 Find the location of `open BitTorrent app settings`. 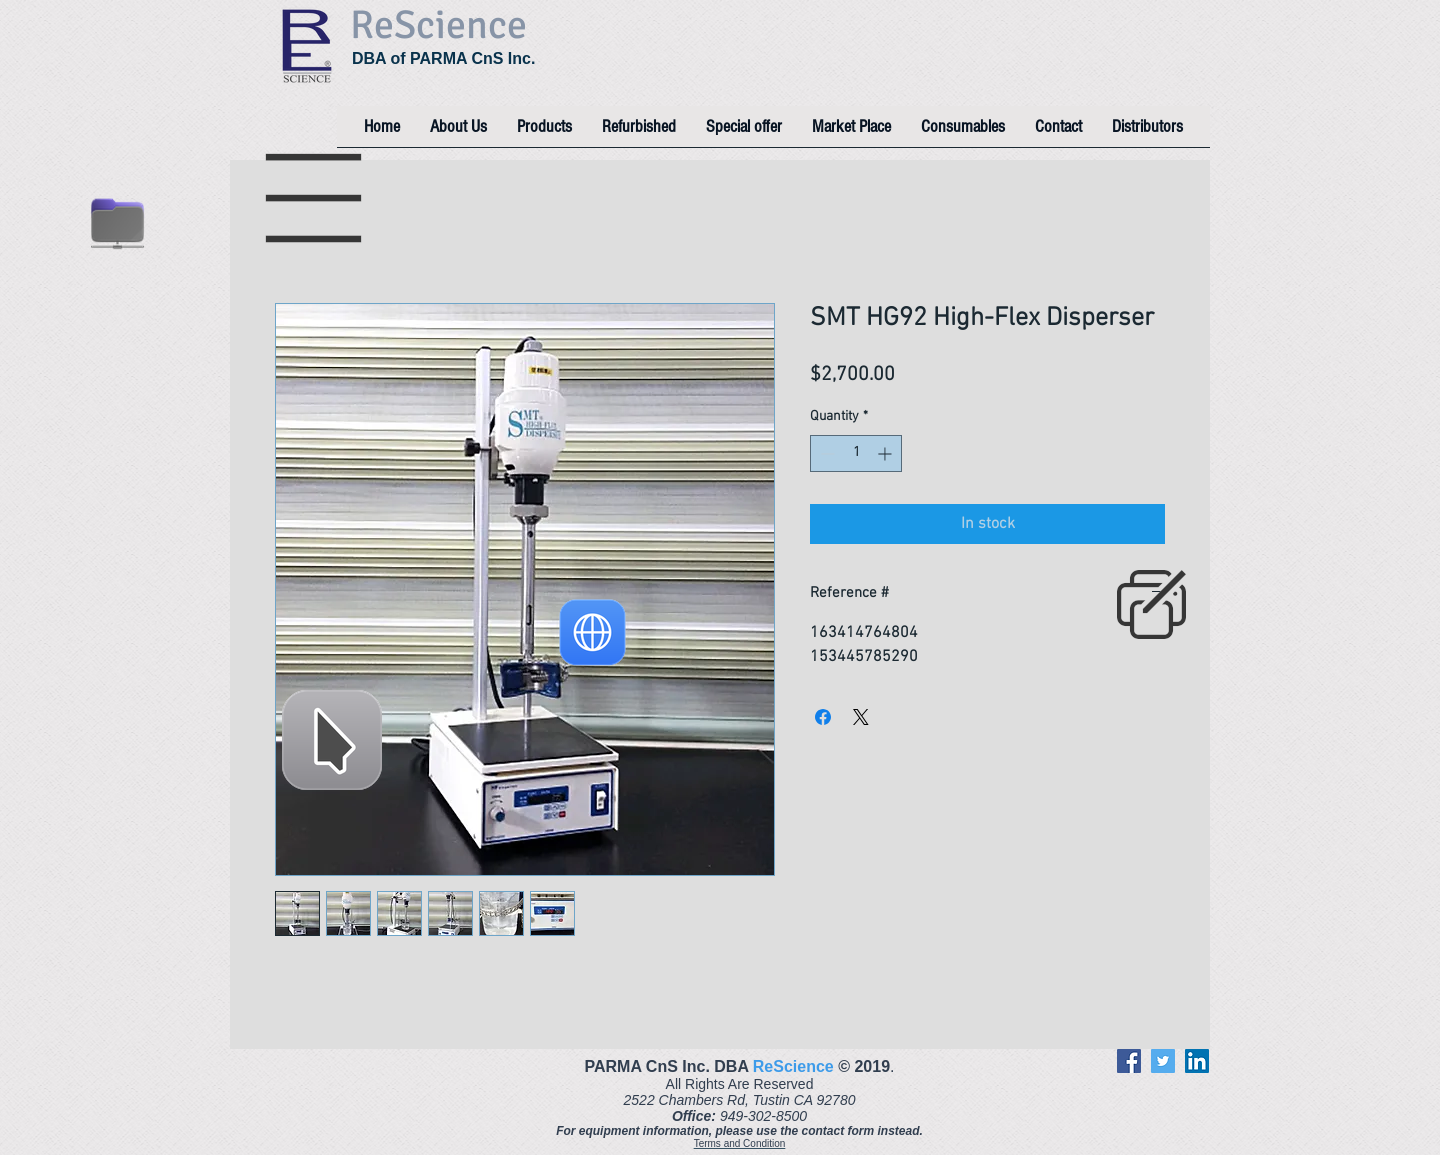

open BitTorrent app settings is located at coordinates (592, 633).